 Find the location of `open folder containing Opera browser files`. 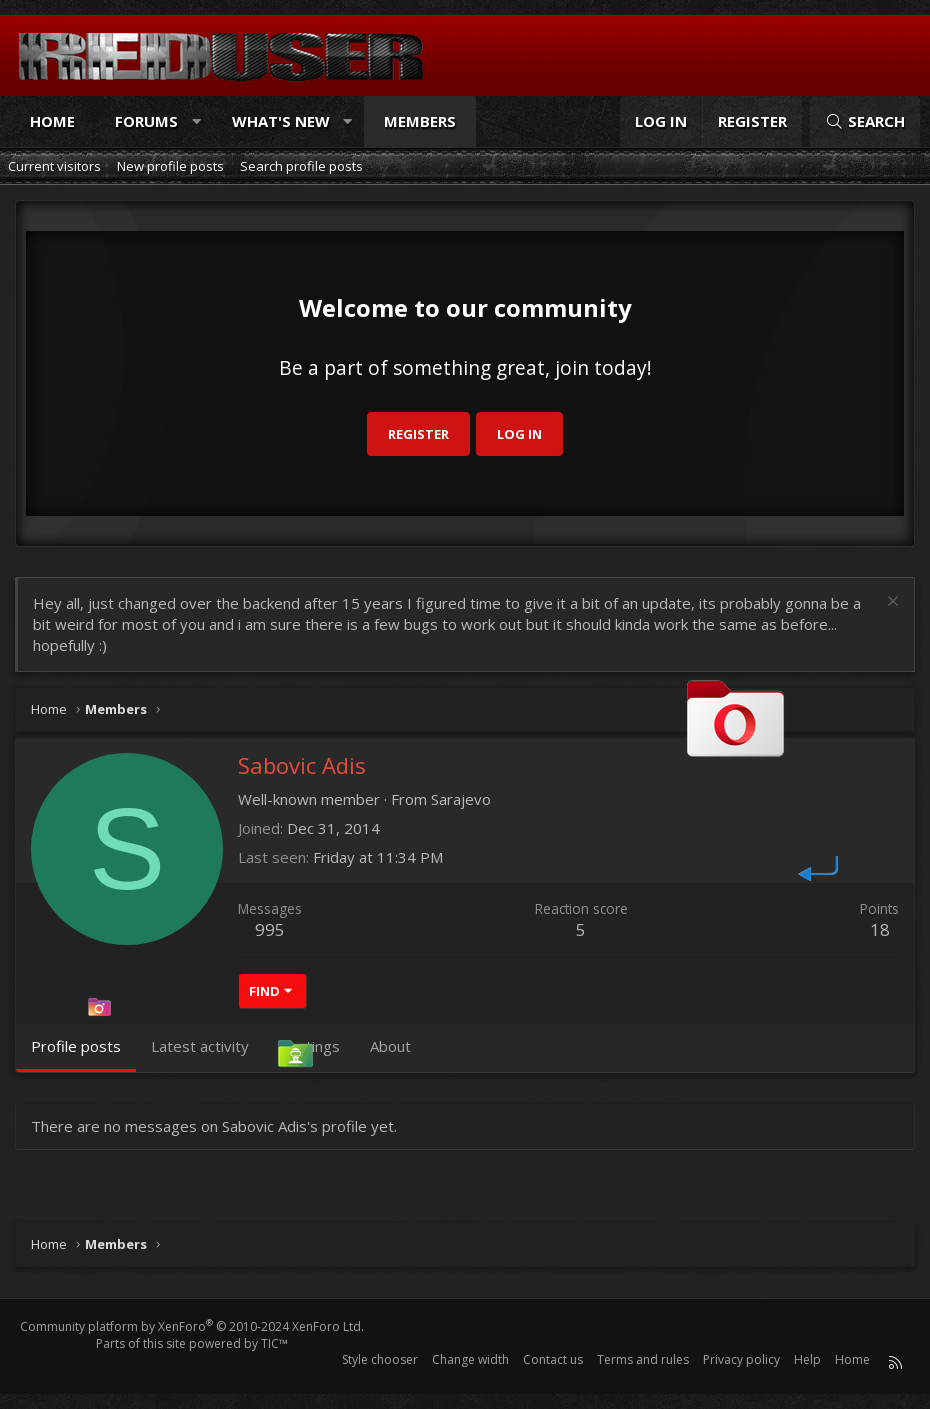

open folder containing Opera browser files is located at coordinates (735, 721).